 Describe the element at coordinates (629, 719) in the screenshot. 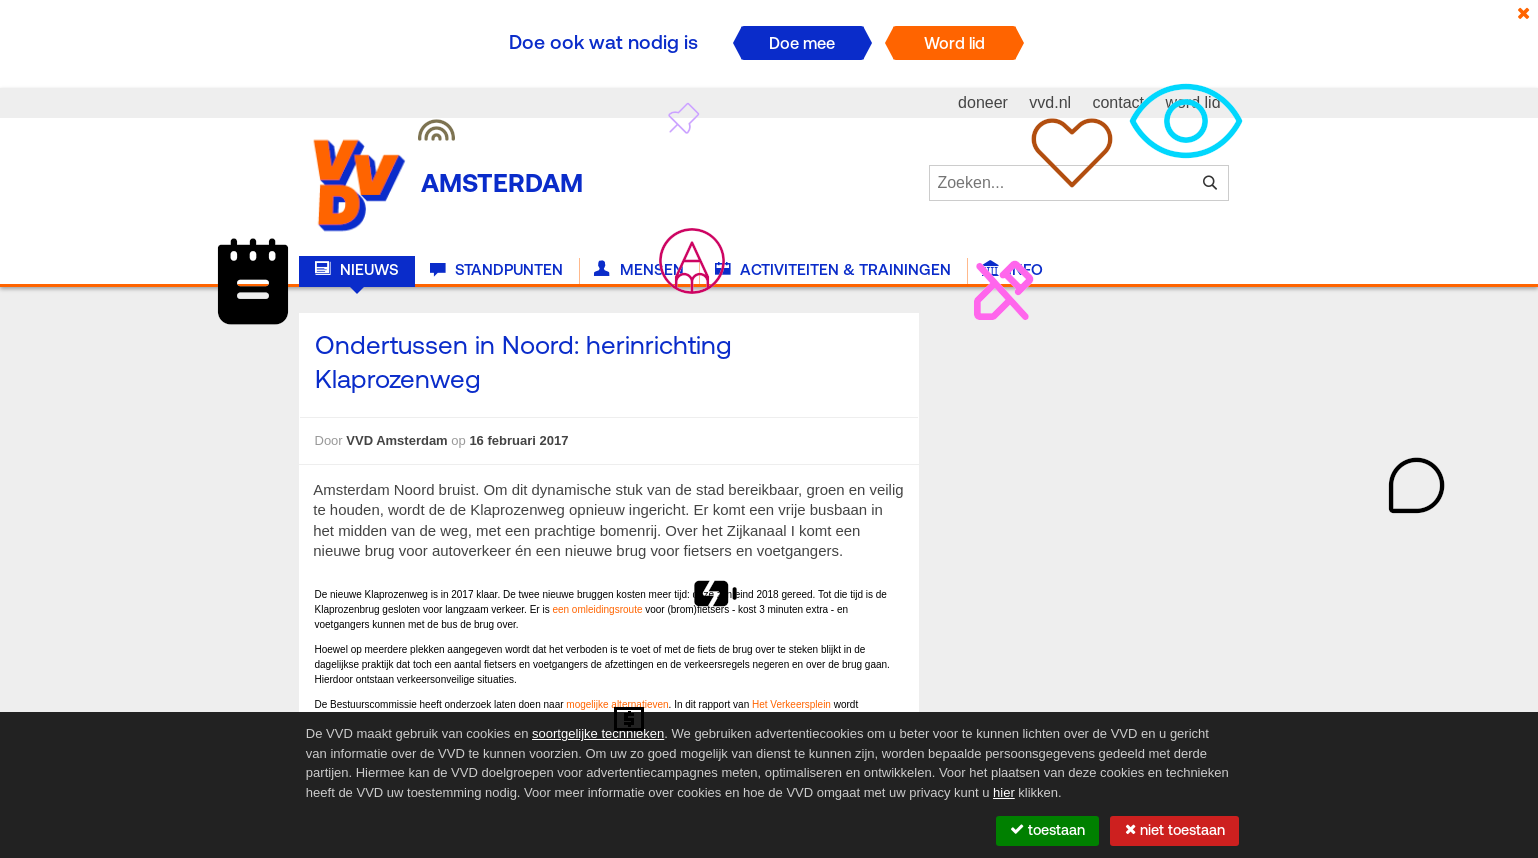

I see `find nearby ATMs or cash machines` at that location.